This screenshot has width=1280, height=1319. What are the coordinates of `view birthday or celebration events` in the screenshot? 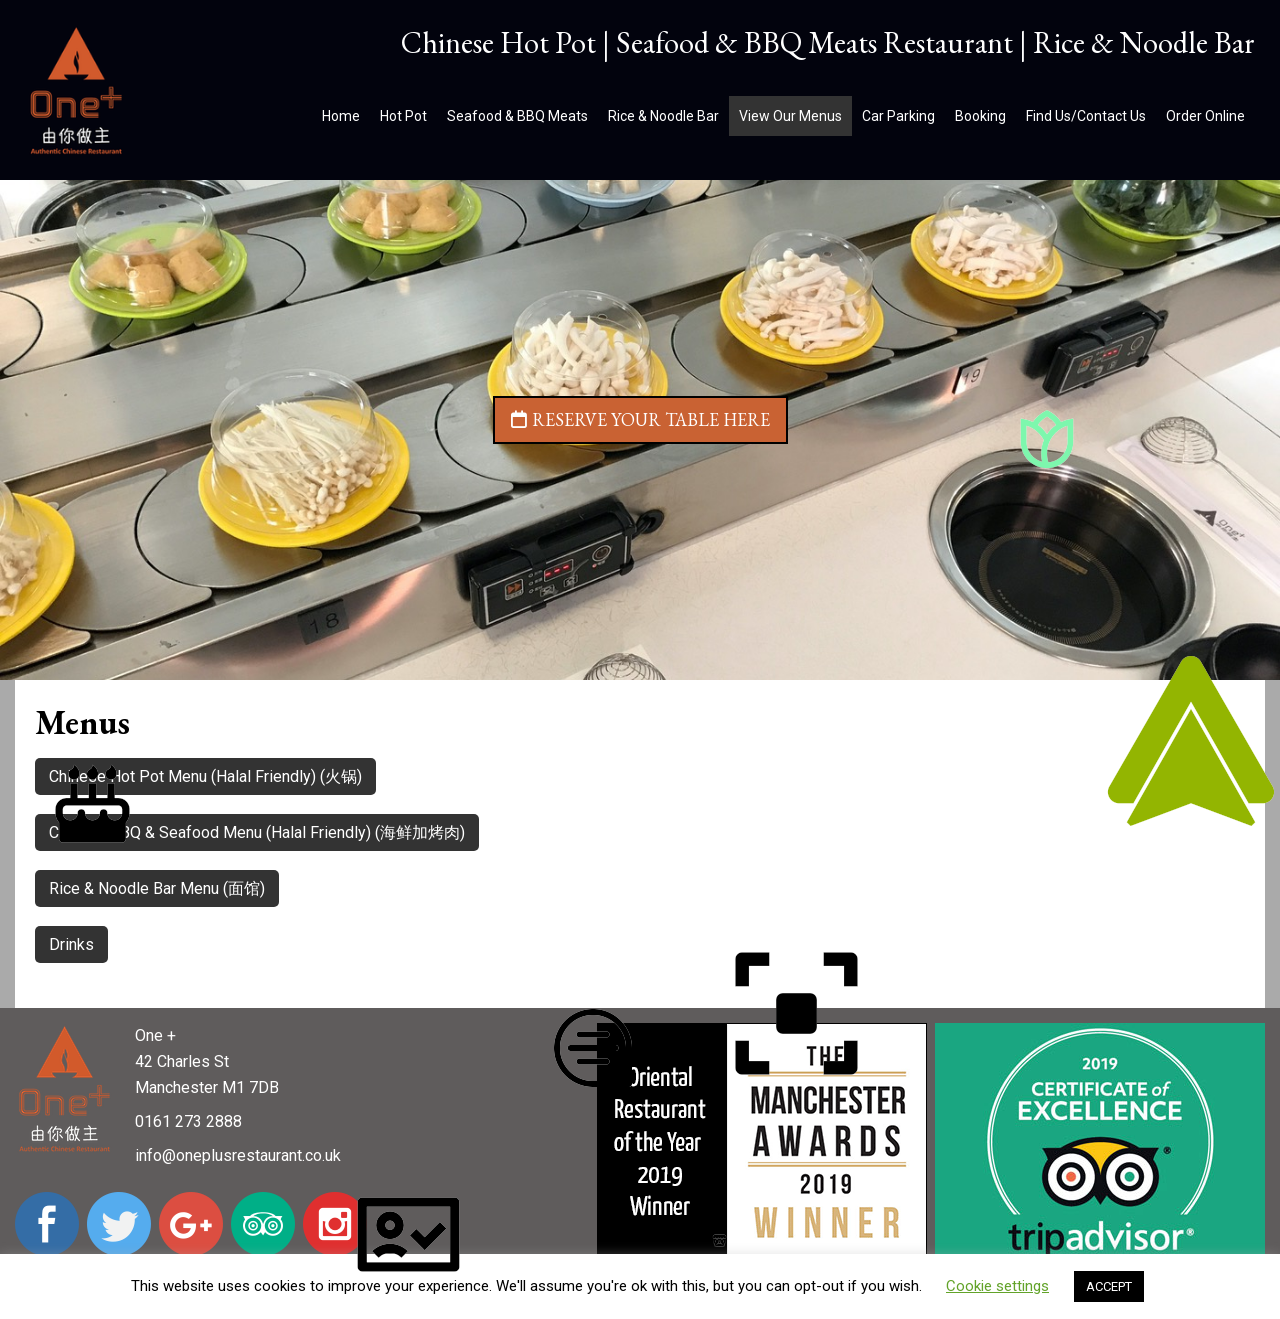 It's located at (92, 805).